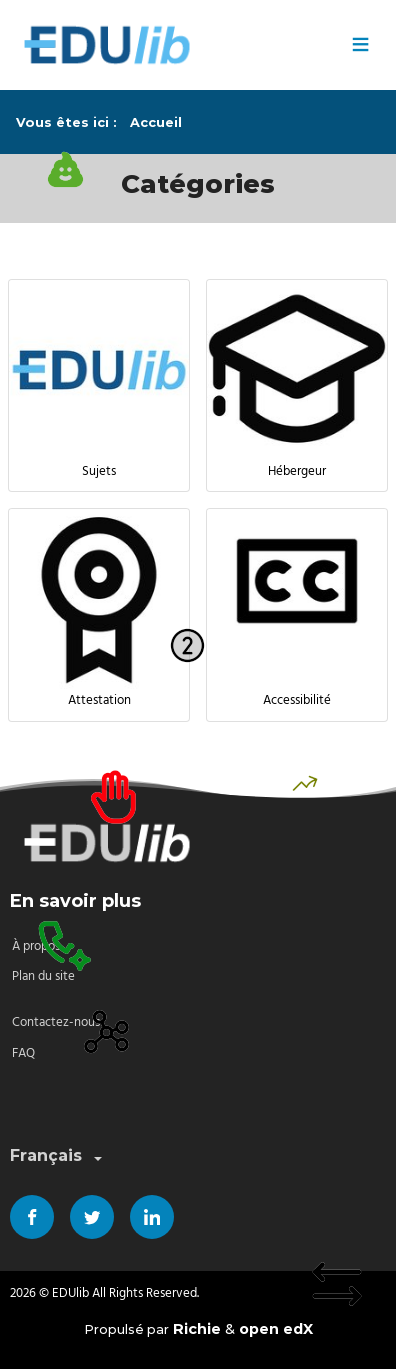 Image resolution: width=396 pixels, height=1369 pixels. I want to click on view network graph or connections, so click(106, 1032).